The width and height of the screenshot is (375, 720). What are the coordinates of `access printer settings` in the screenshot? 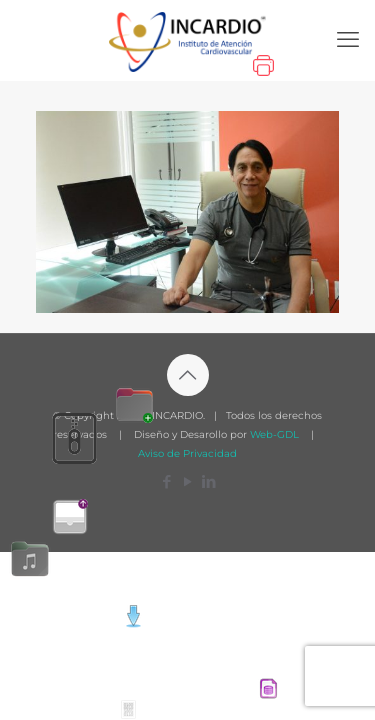 It's located at (263, 65).